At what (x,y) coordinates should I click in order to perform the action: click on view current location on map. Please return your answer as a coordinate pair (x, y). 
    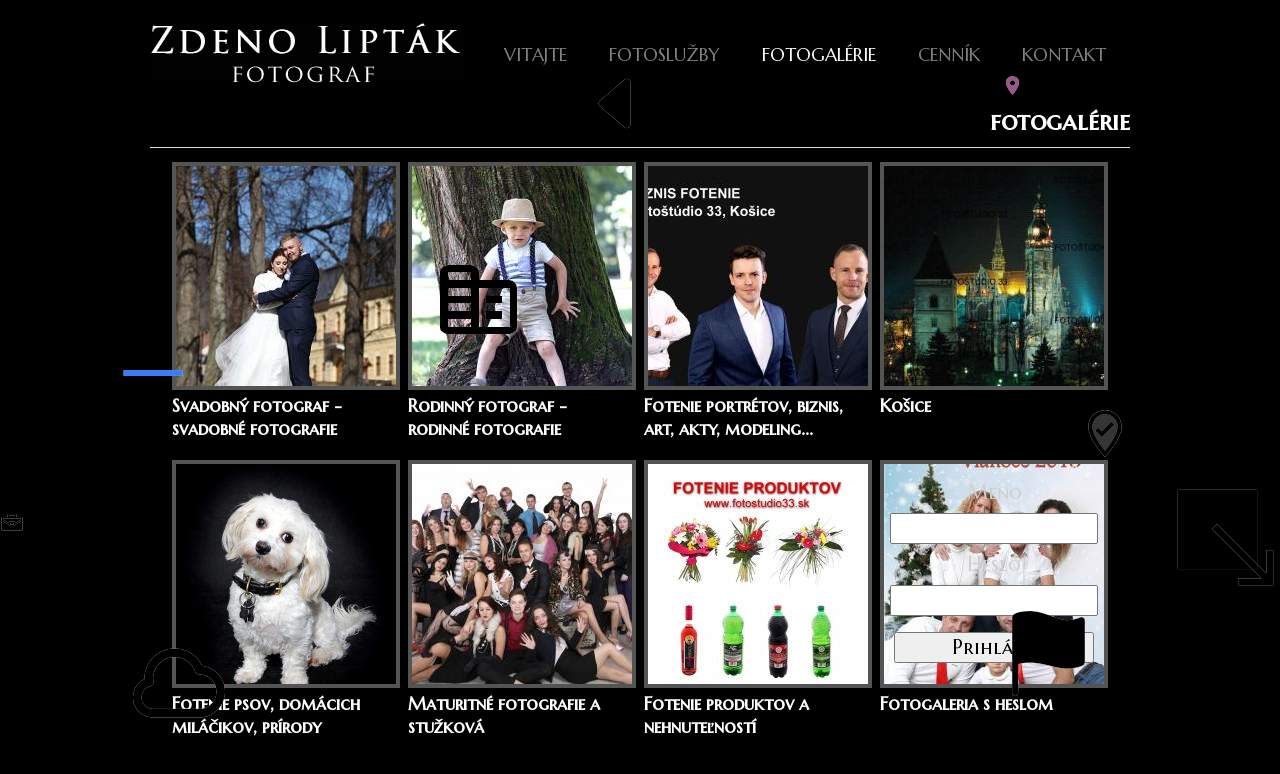
    Looking at the image, I should click on (1012, 85).